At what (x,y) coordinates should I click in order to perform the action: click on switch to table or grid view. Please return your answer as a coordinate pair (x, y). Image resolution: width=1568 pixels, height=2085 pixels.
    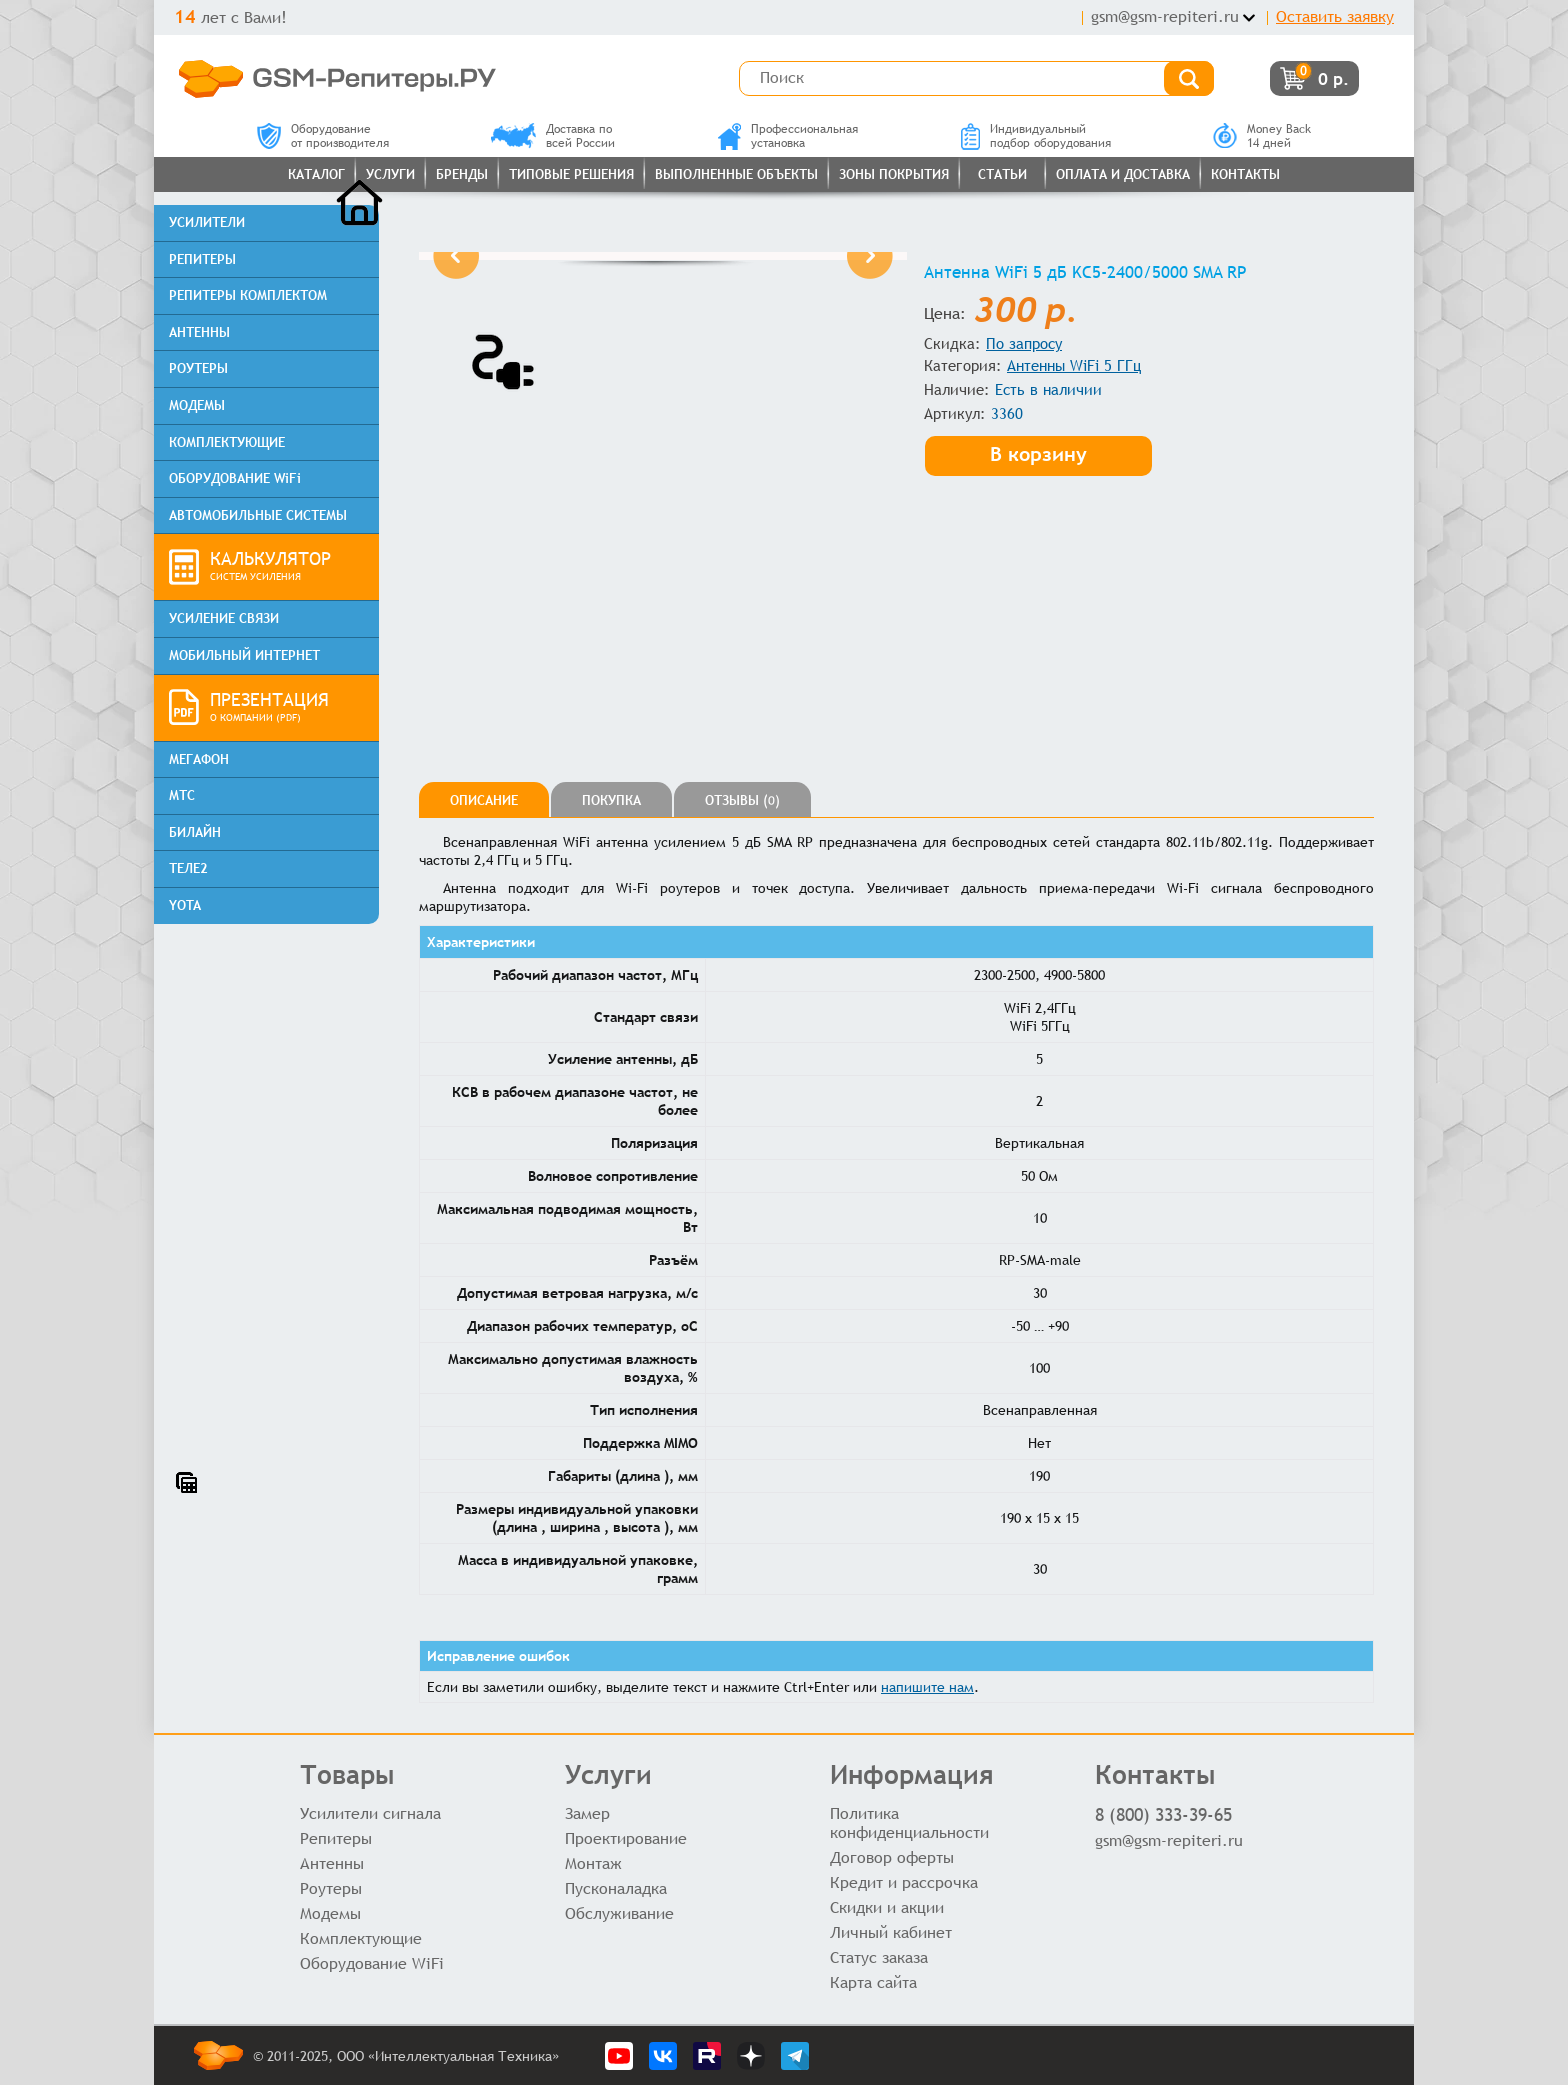
    Looking at the image, I should click on (187, 1483).